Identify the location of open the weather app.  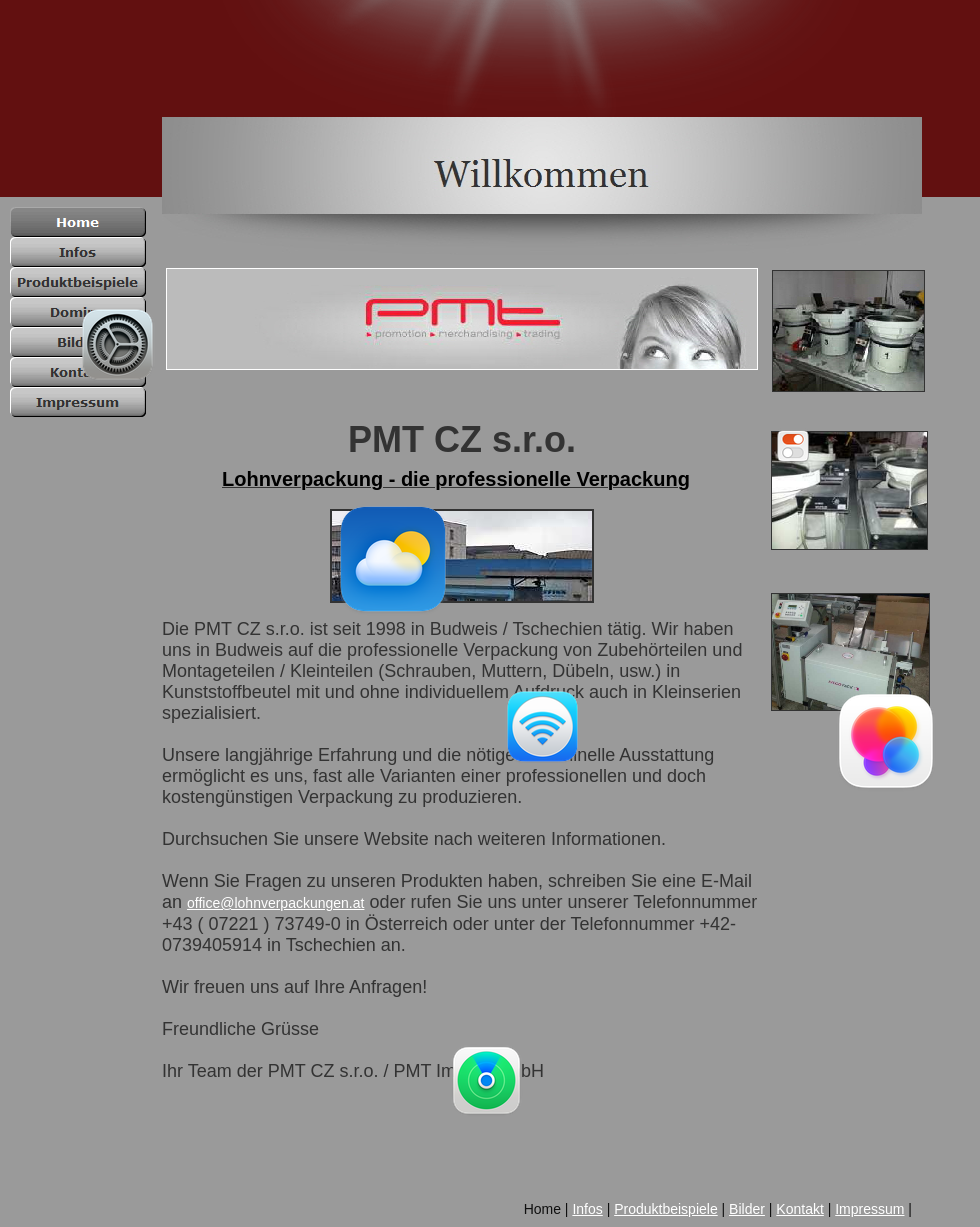
(393, 559).